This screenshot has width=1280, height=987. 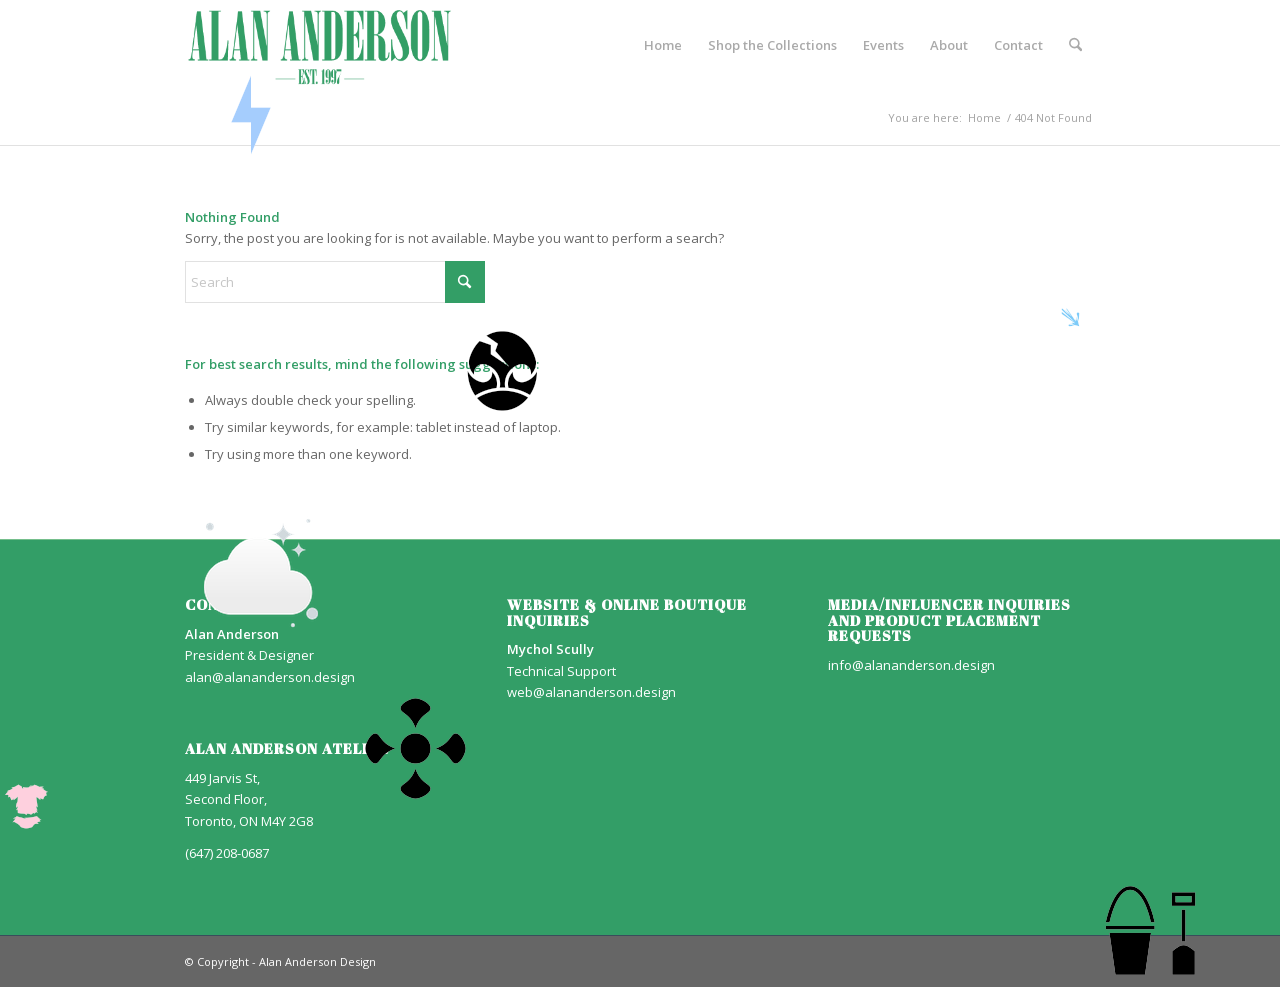 What do you see at coordinates (415, 748) in the screenshot?
I see `indicates luck or bonus reward in gameplay` at bounding box center [415, 748].